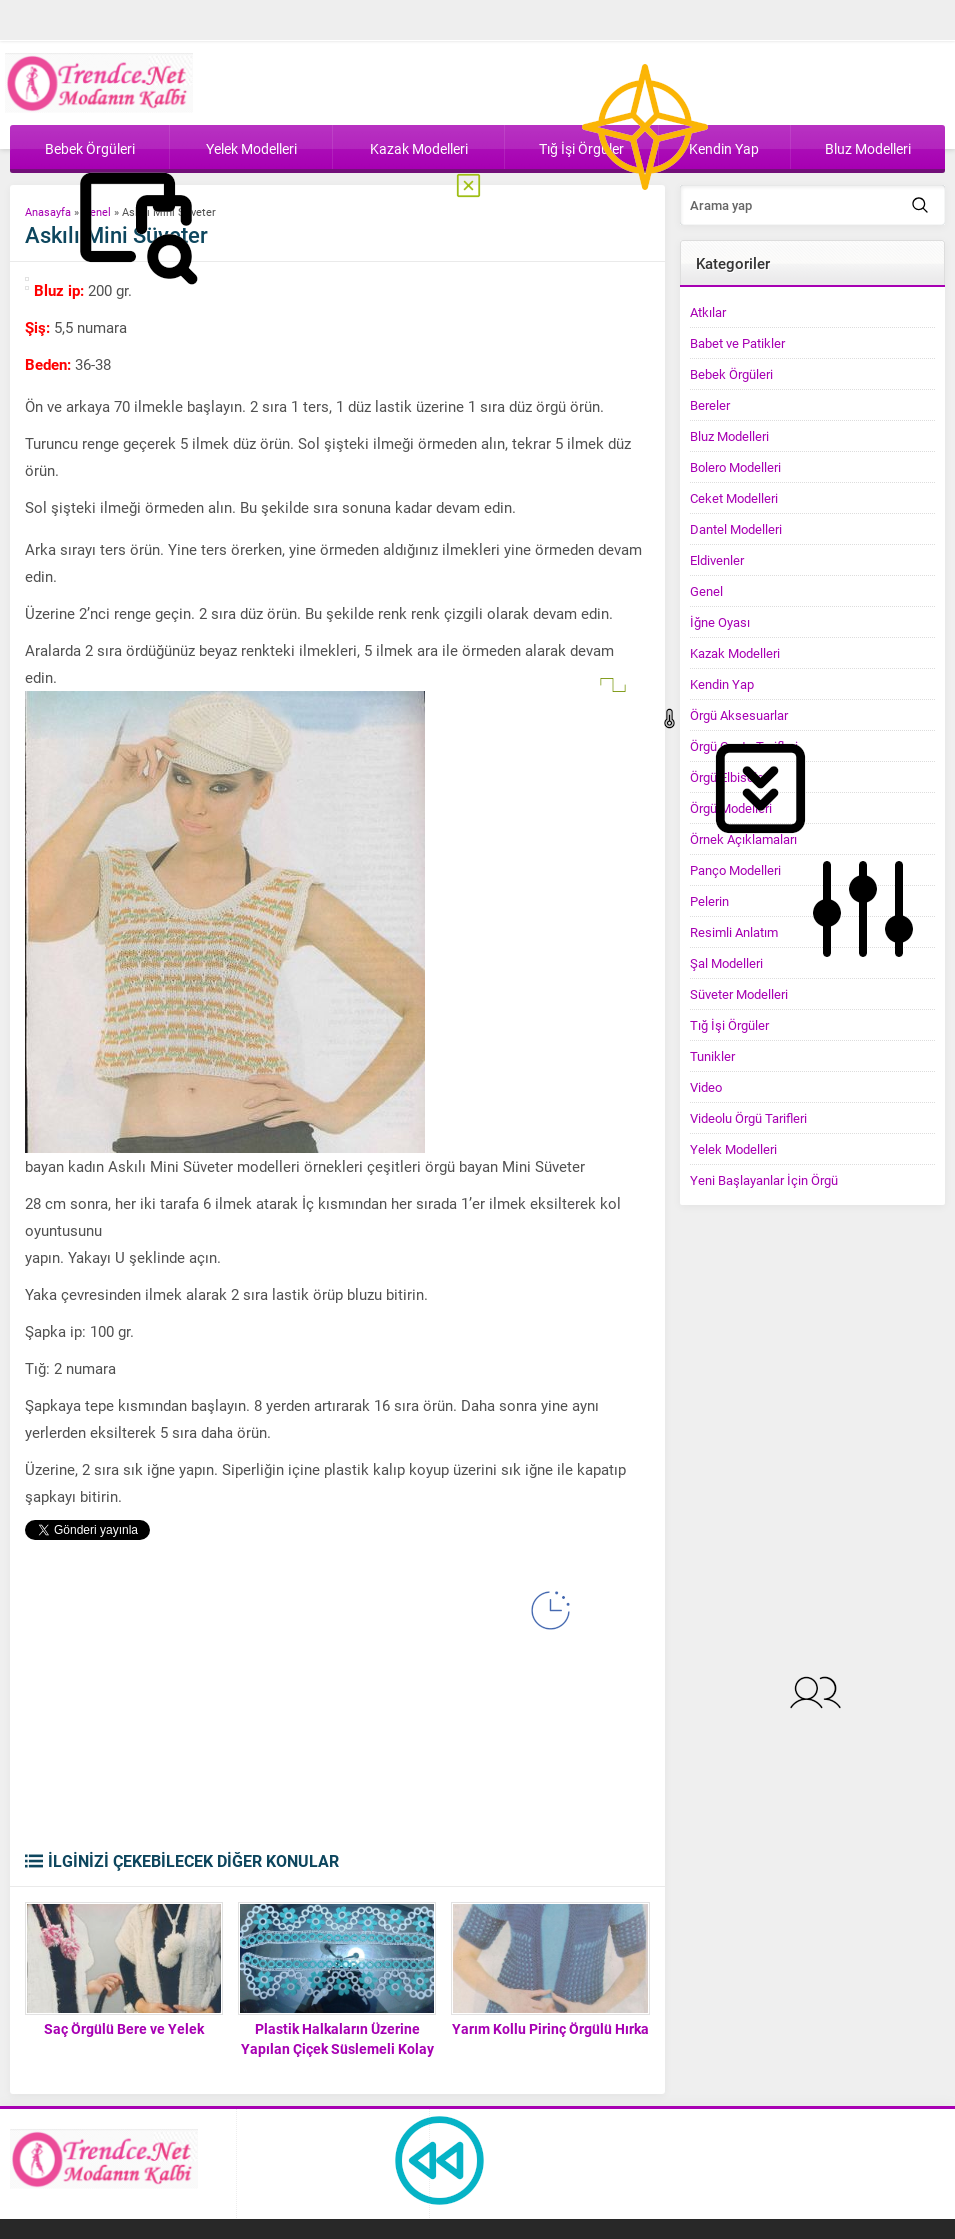 The image size is (955, 2239). Describe the element at coordinates (669, 718) in the screenshot. I see `view current temperature` at that location.